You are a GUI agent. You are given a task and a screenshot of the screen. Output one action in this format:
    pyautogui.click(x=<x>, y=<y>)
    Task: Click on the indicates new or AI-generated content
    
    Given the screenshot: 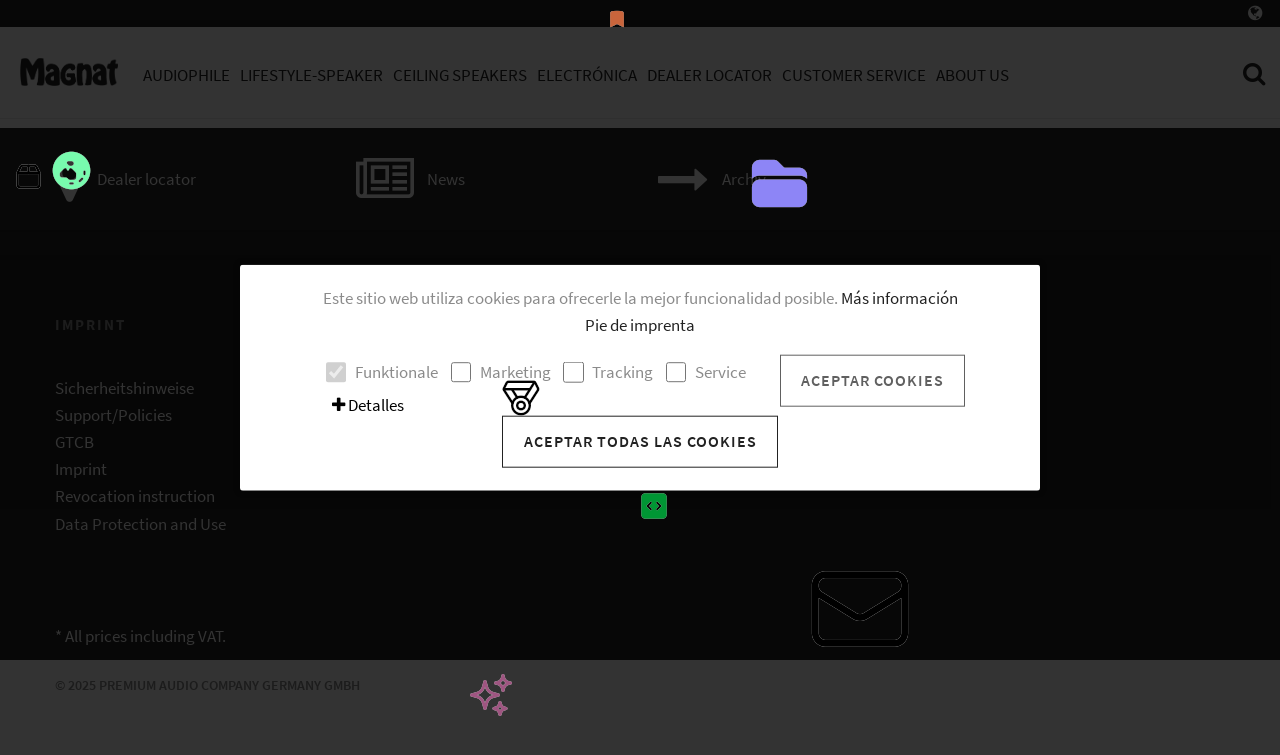 What is the action you would take?
    pyautogui.click(x=491, y=695)
    